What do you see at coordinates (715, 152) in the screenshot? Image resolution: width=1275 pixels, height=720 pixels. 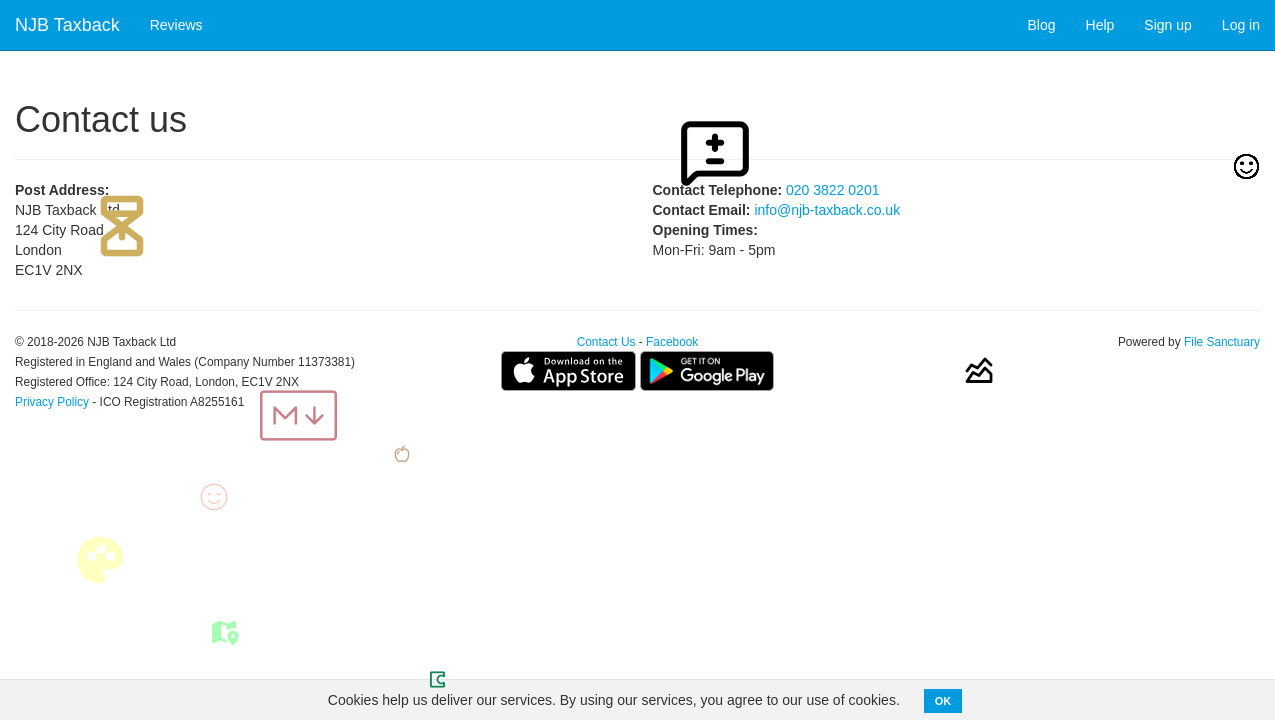 I see `compare or show differences between messages` at bounding box center [715, 152].